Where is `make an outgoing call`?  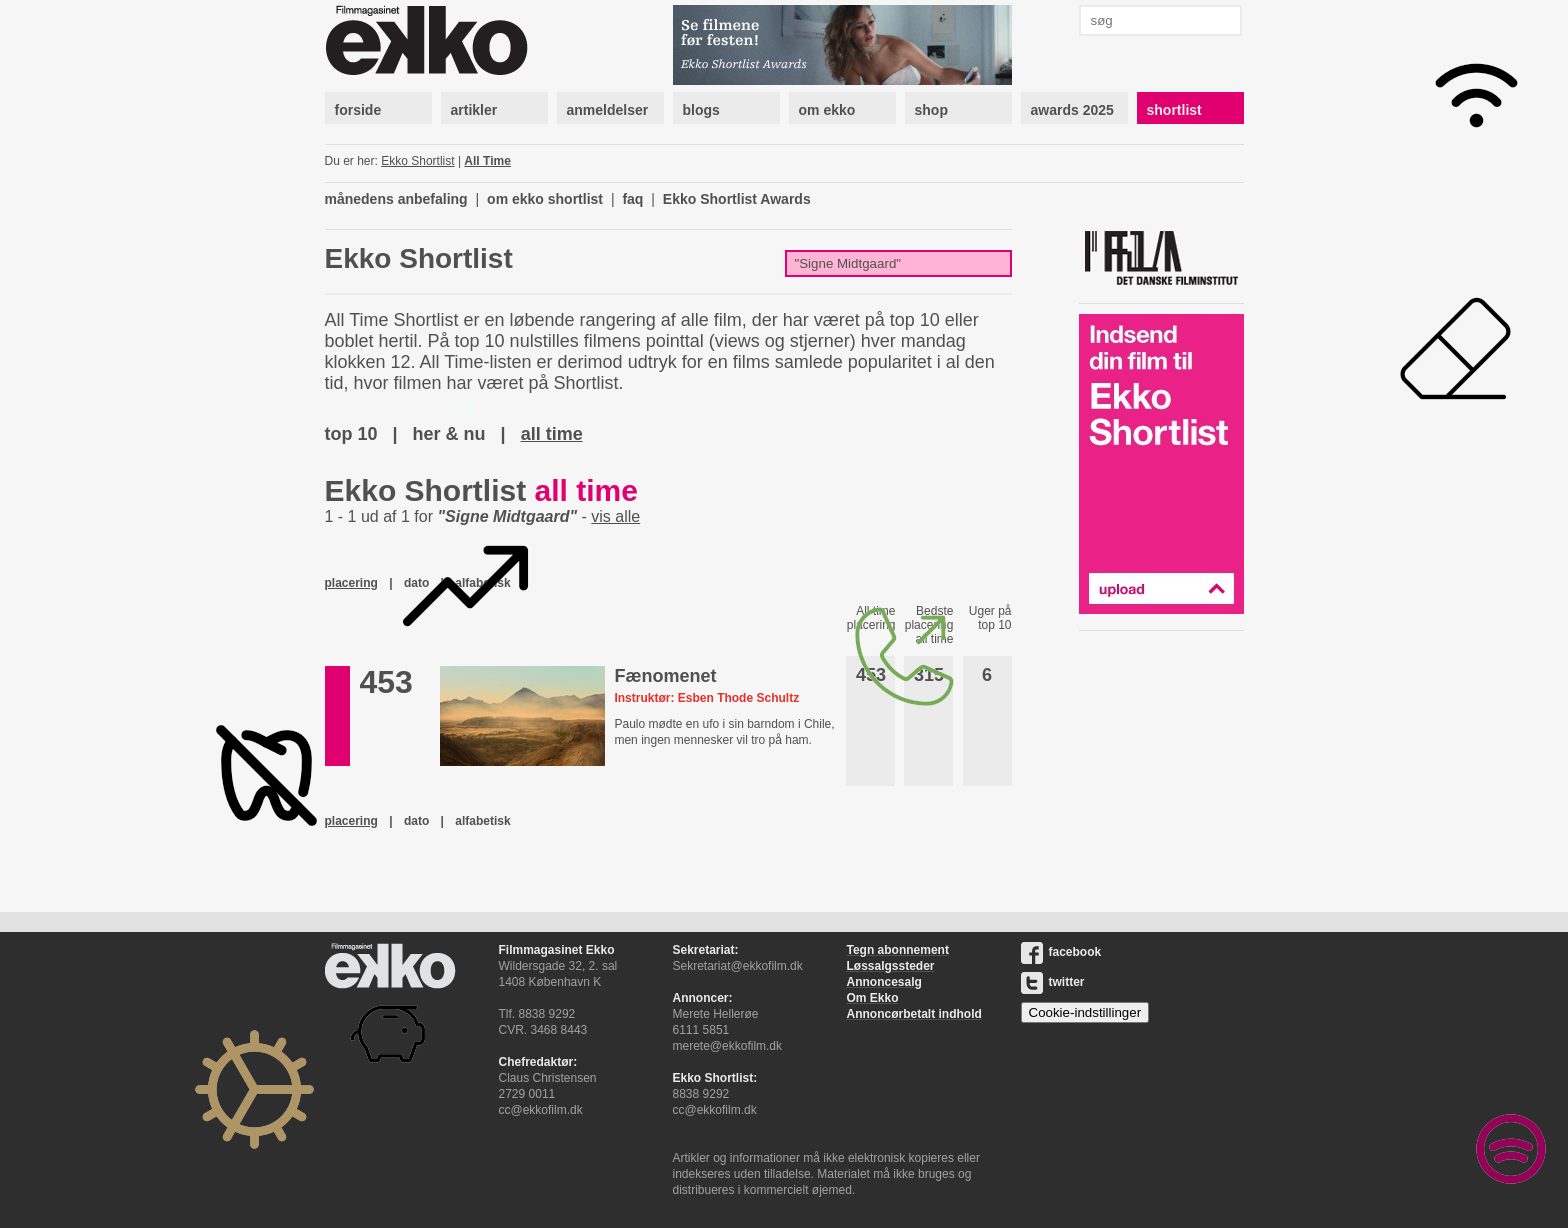
make an outgoing call is located at coordinates (906, 654).